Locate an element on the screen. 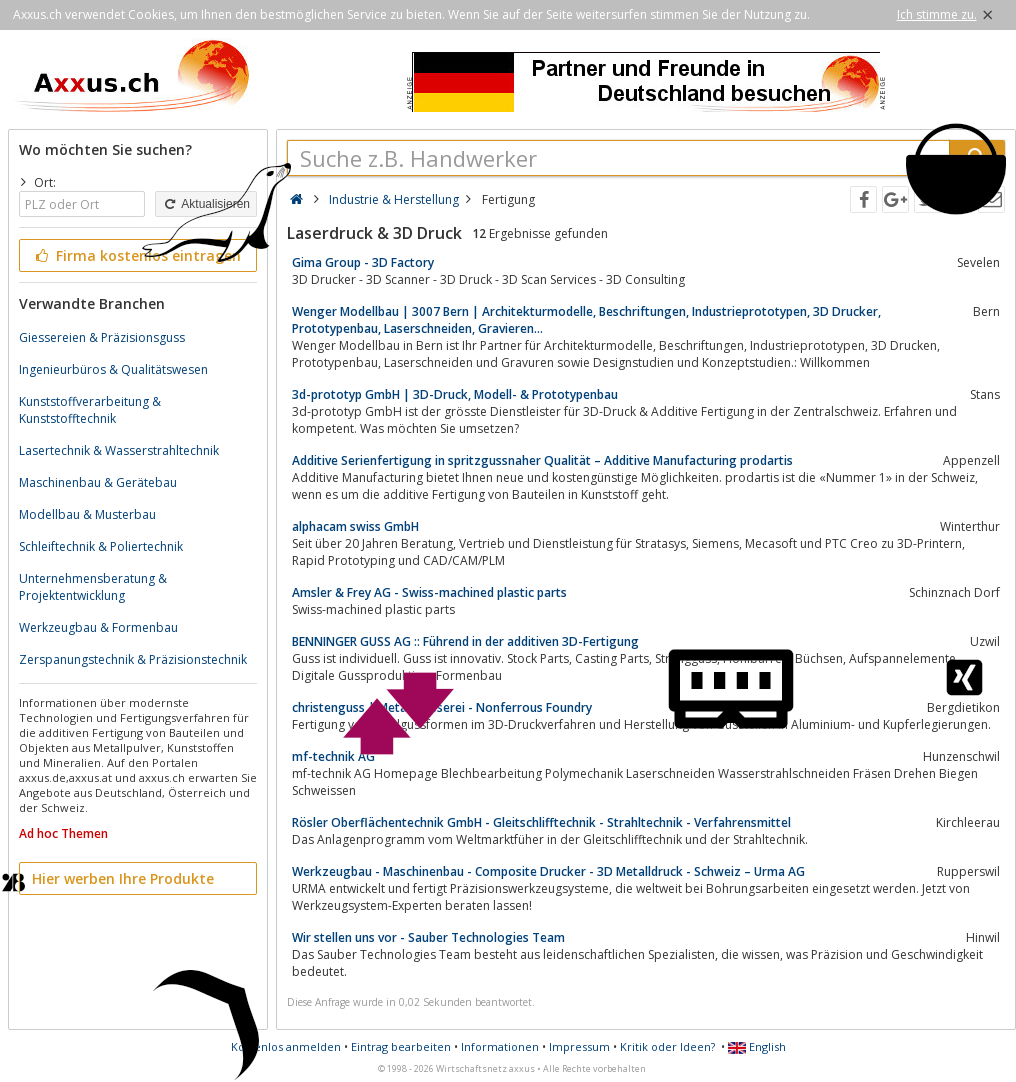 The height and width of the screenshot is (1082, 1016). betfair logo is located at coordinates (398, 713).